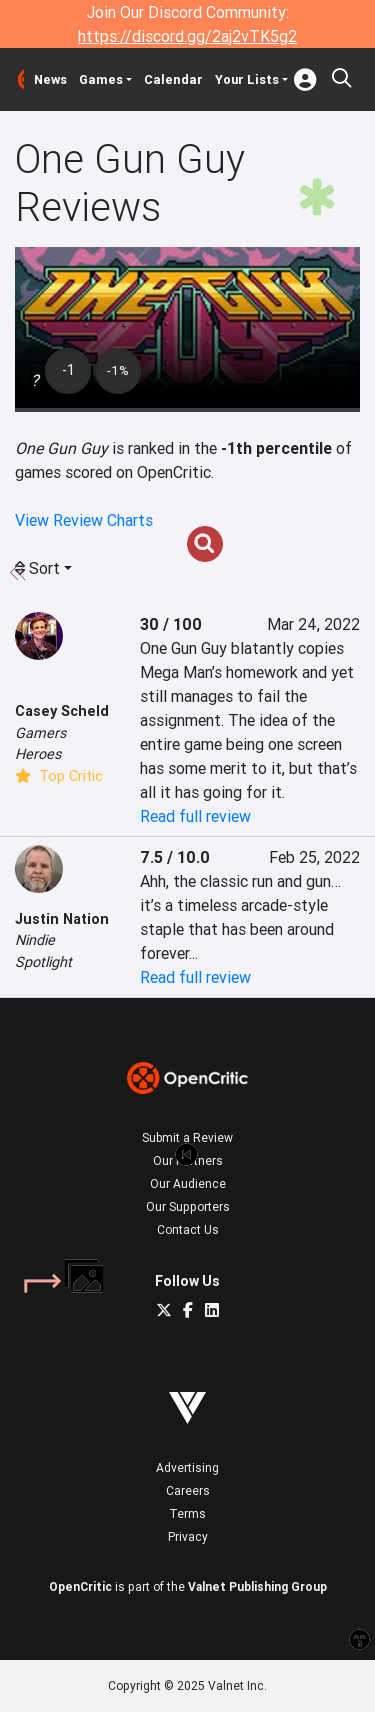 This screenshot has width=375, height=1712. I want to click on access medical or health-related features, so click(317, 197).